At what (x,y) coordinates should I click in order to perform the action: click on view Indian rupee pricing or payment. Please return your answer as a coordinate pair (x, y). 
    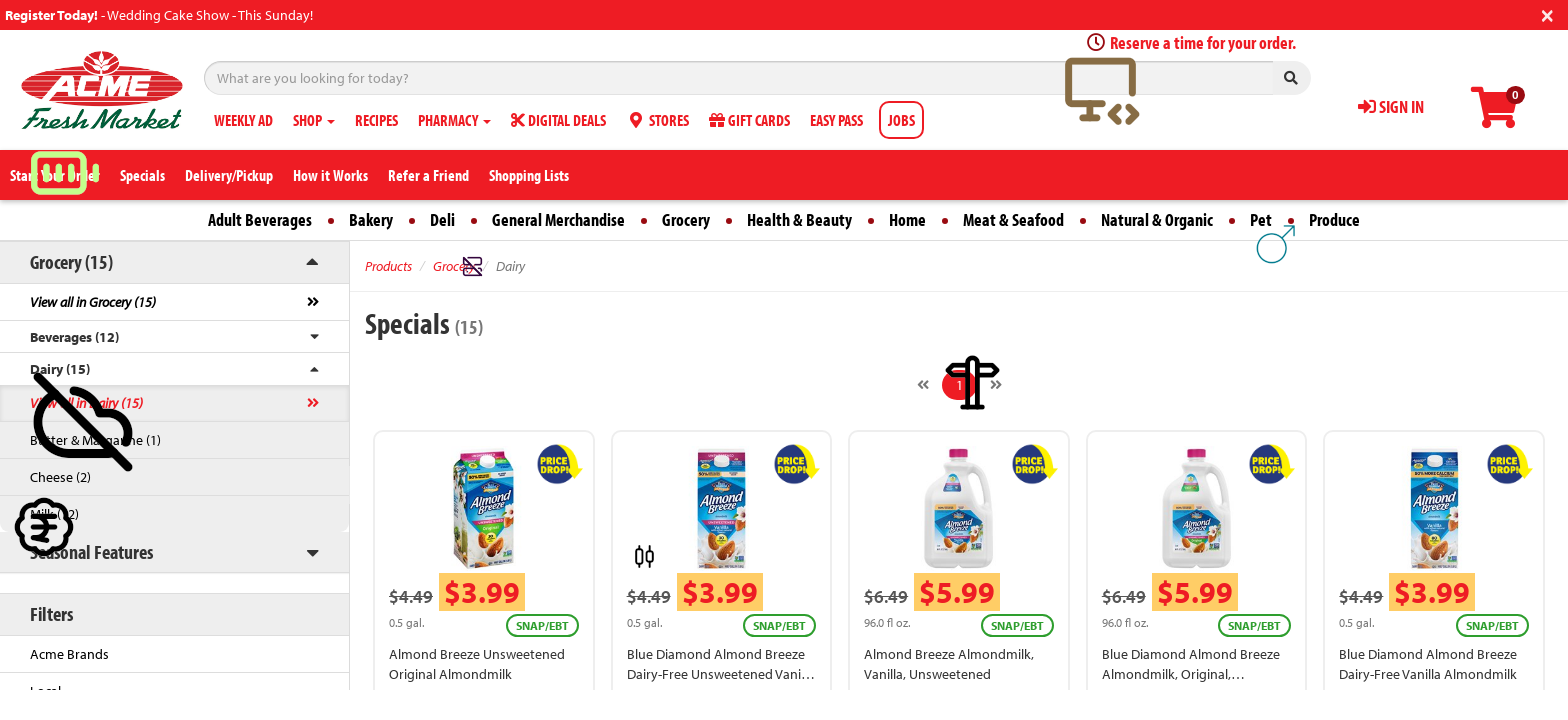
    Looking at the image, I should click on (44, 527).